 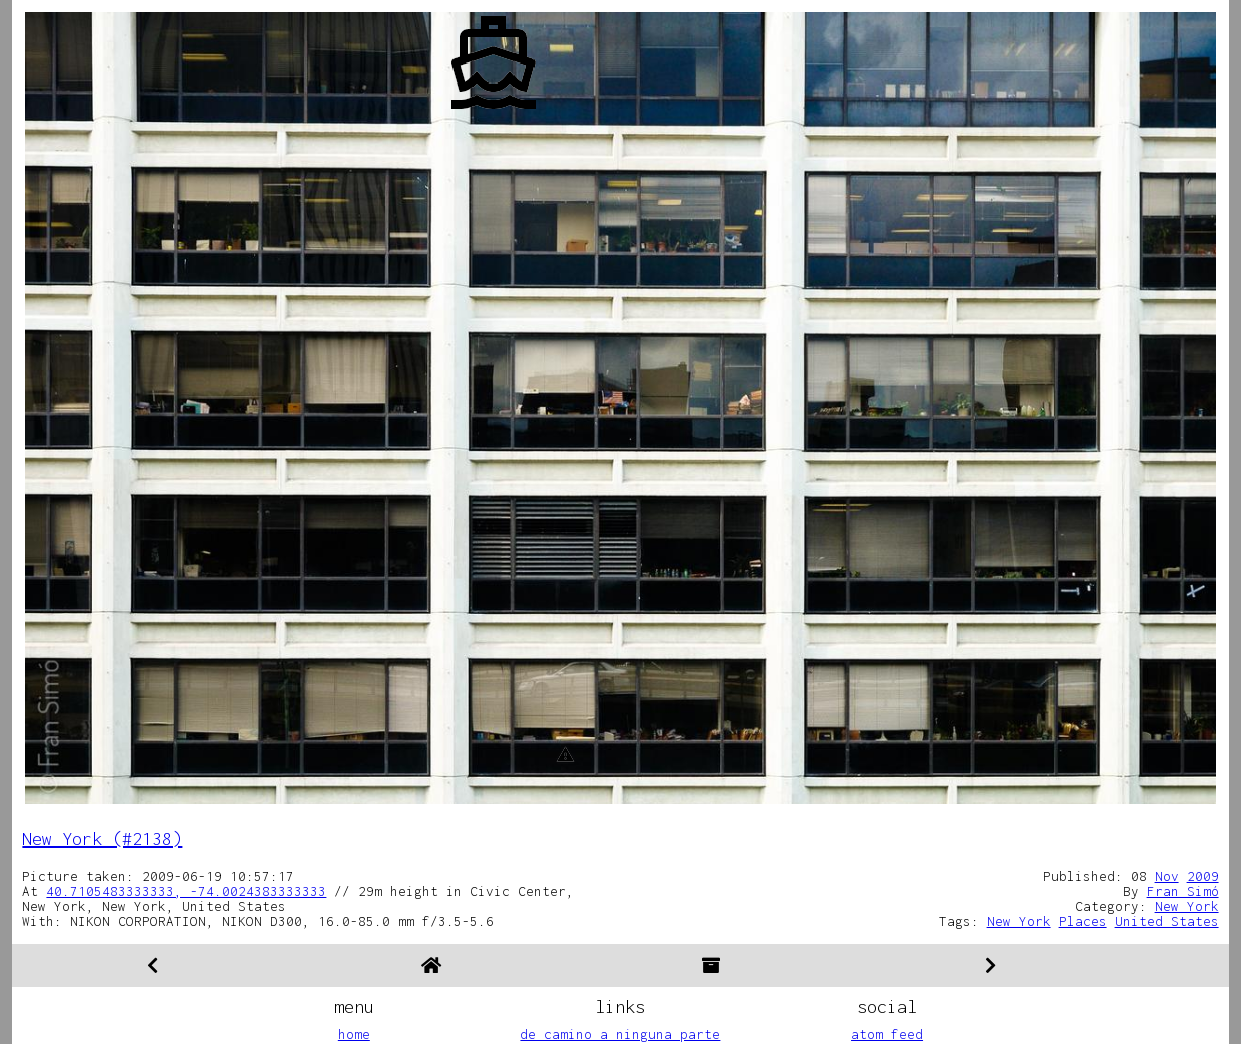 What do you see at coordinates (565, 754) in the screenshot?
I see `indicates a warning or potential issue` at bounding box center [565, 754].